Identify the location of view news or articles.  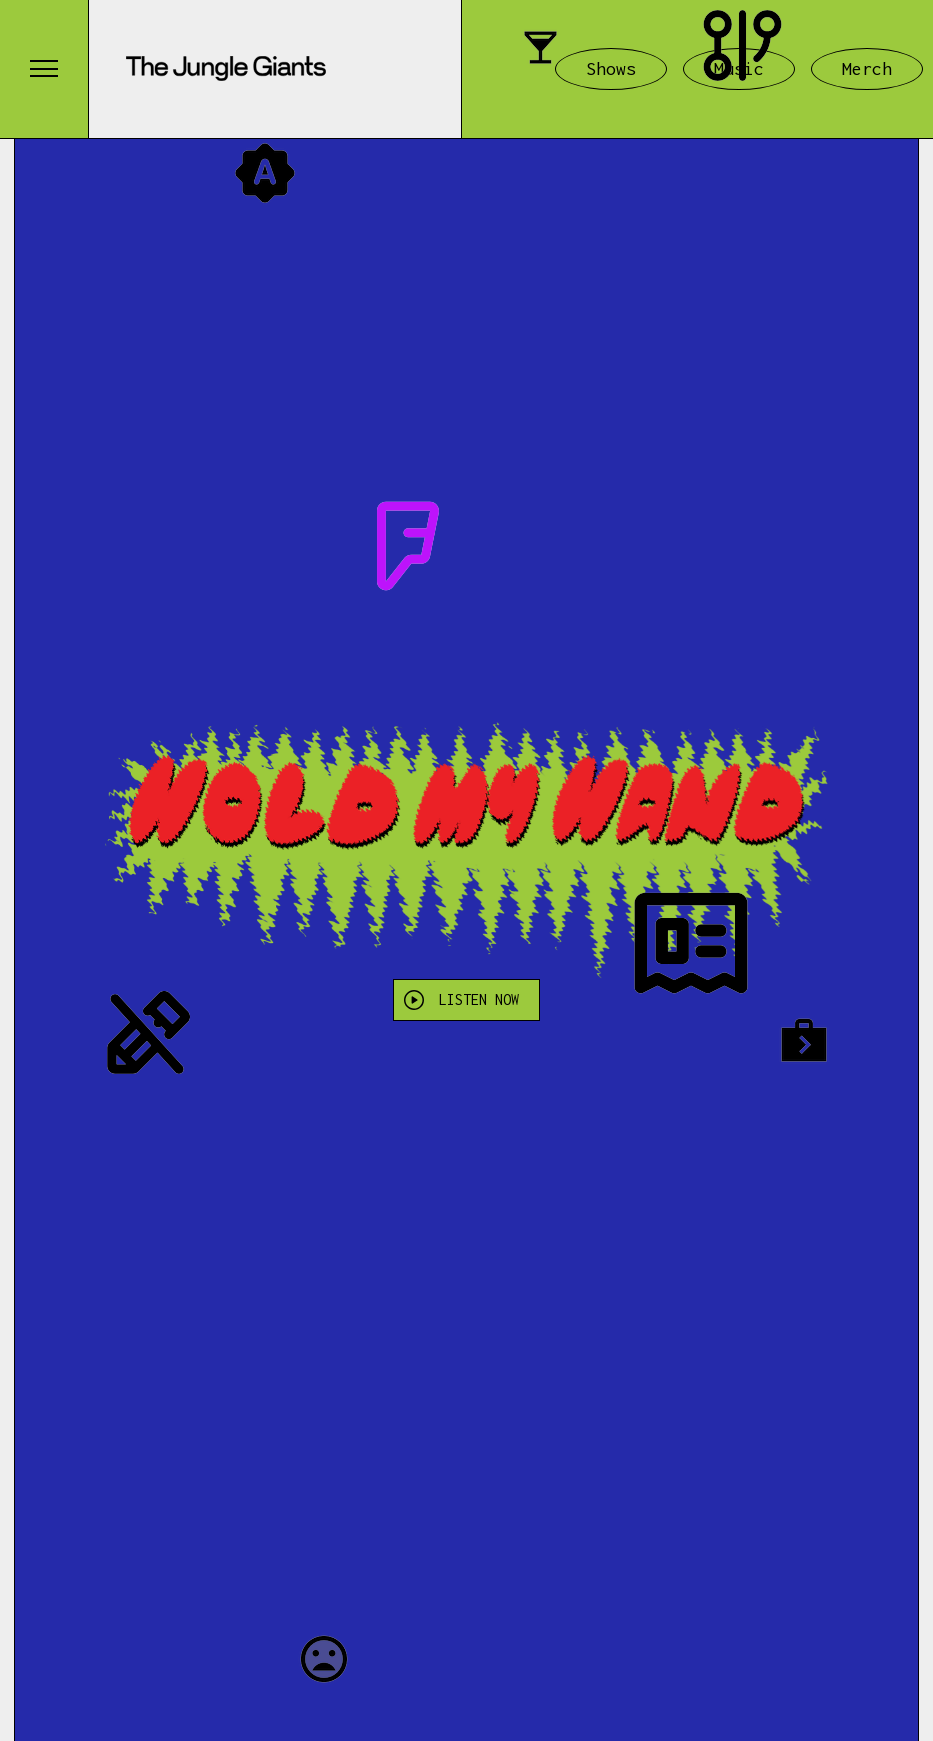
(691, 941).